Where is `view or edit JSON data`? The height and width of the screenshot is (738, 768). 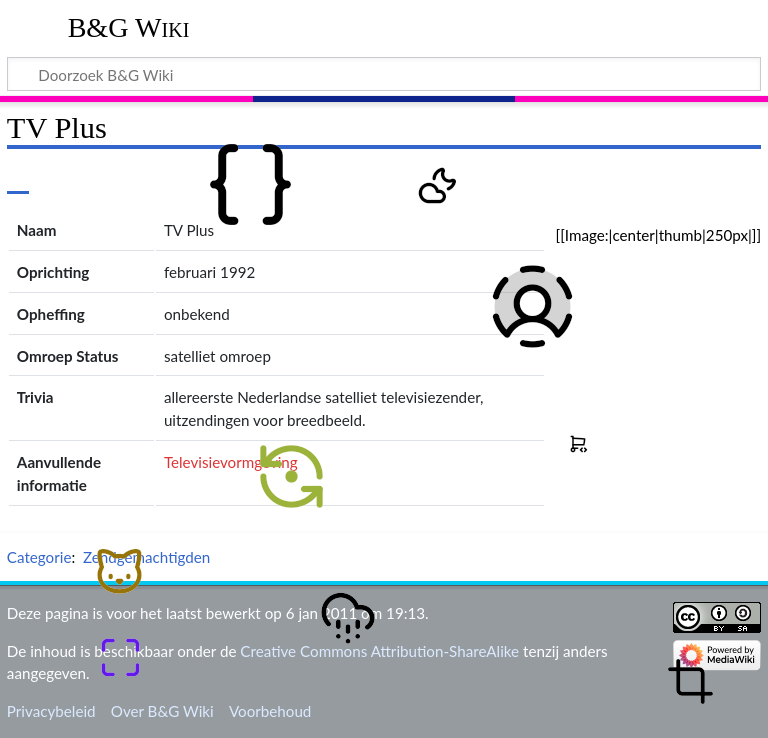 view or edit JSON data is located at coordinates (250, 184).